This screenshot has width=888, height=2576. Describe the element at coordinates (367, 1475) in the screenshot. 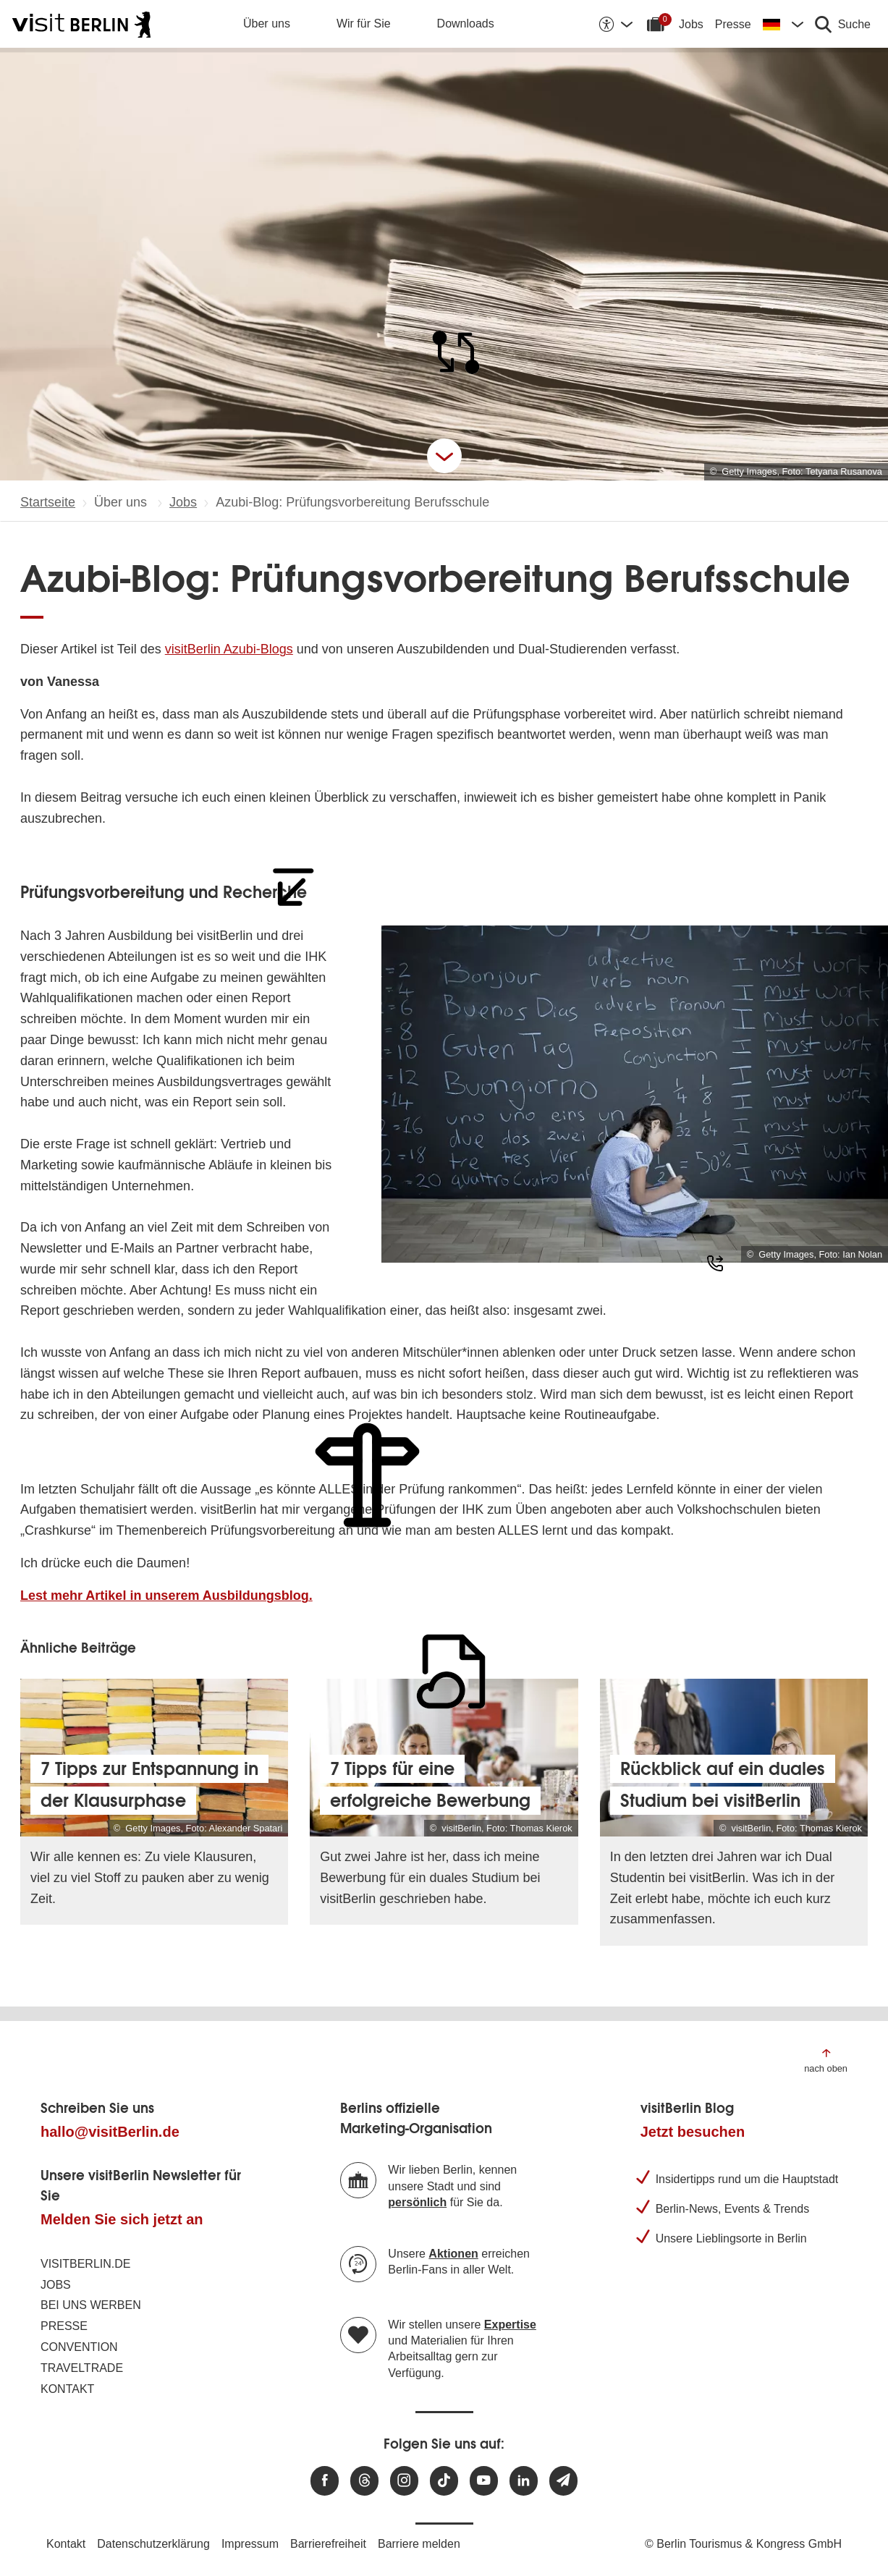

I see `access navigation or directions` at that location.